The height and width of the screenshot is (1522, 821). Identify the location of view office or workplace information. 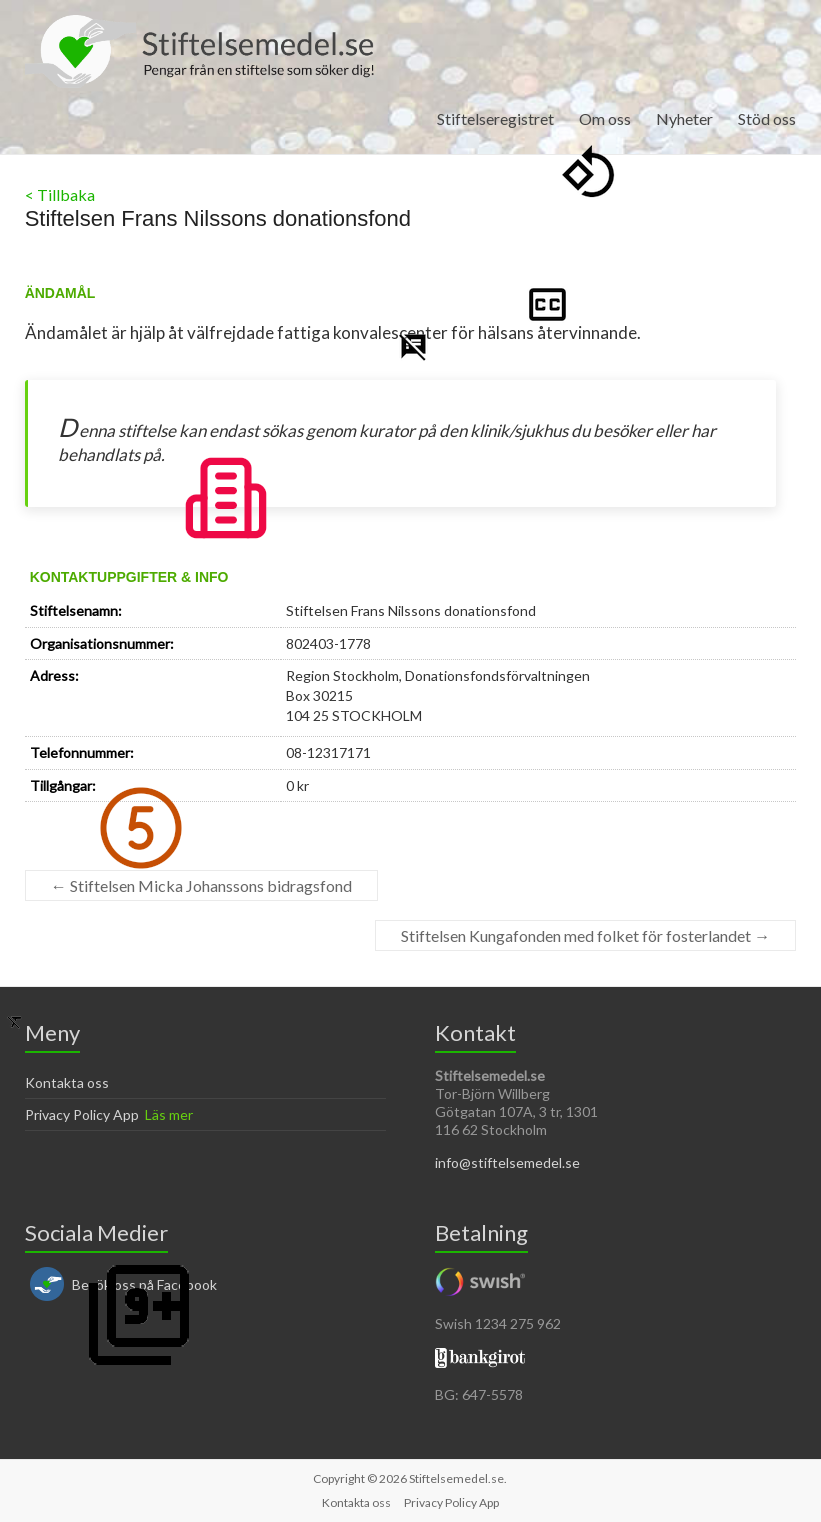
(226, 498).